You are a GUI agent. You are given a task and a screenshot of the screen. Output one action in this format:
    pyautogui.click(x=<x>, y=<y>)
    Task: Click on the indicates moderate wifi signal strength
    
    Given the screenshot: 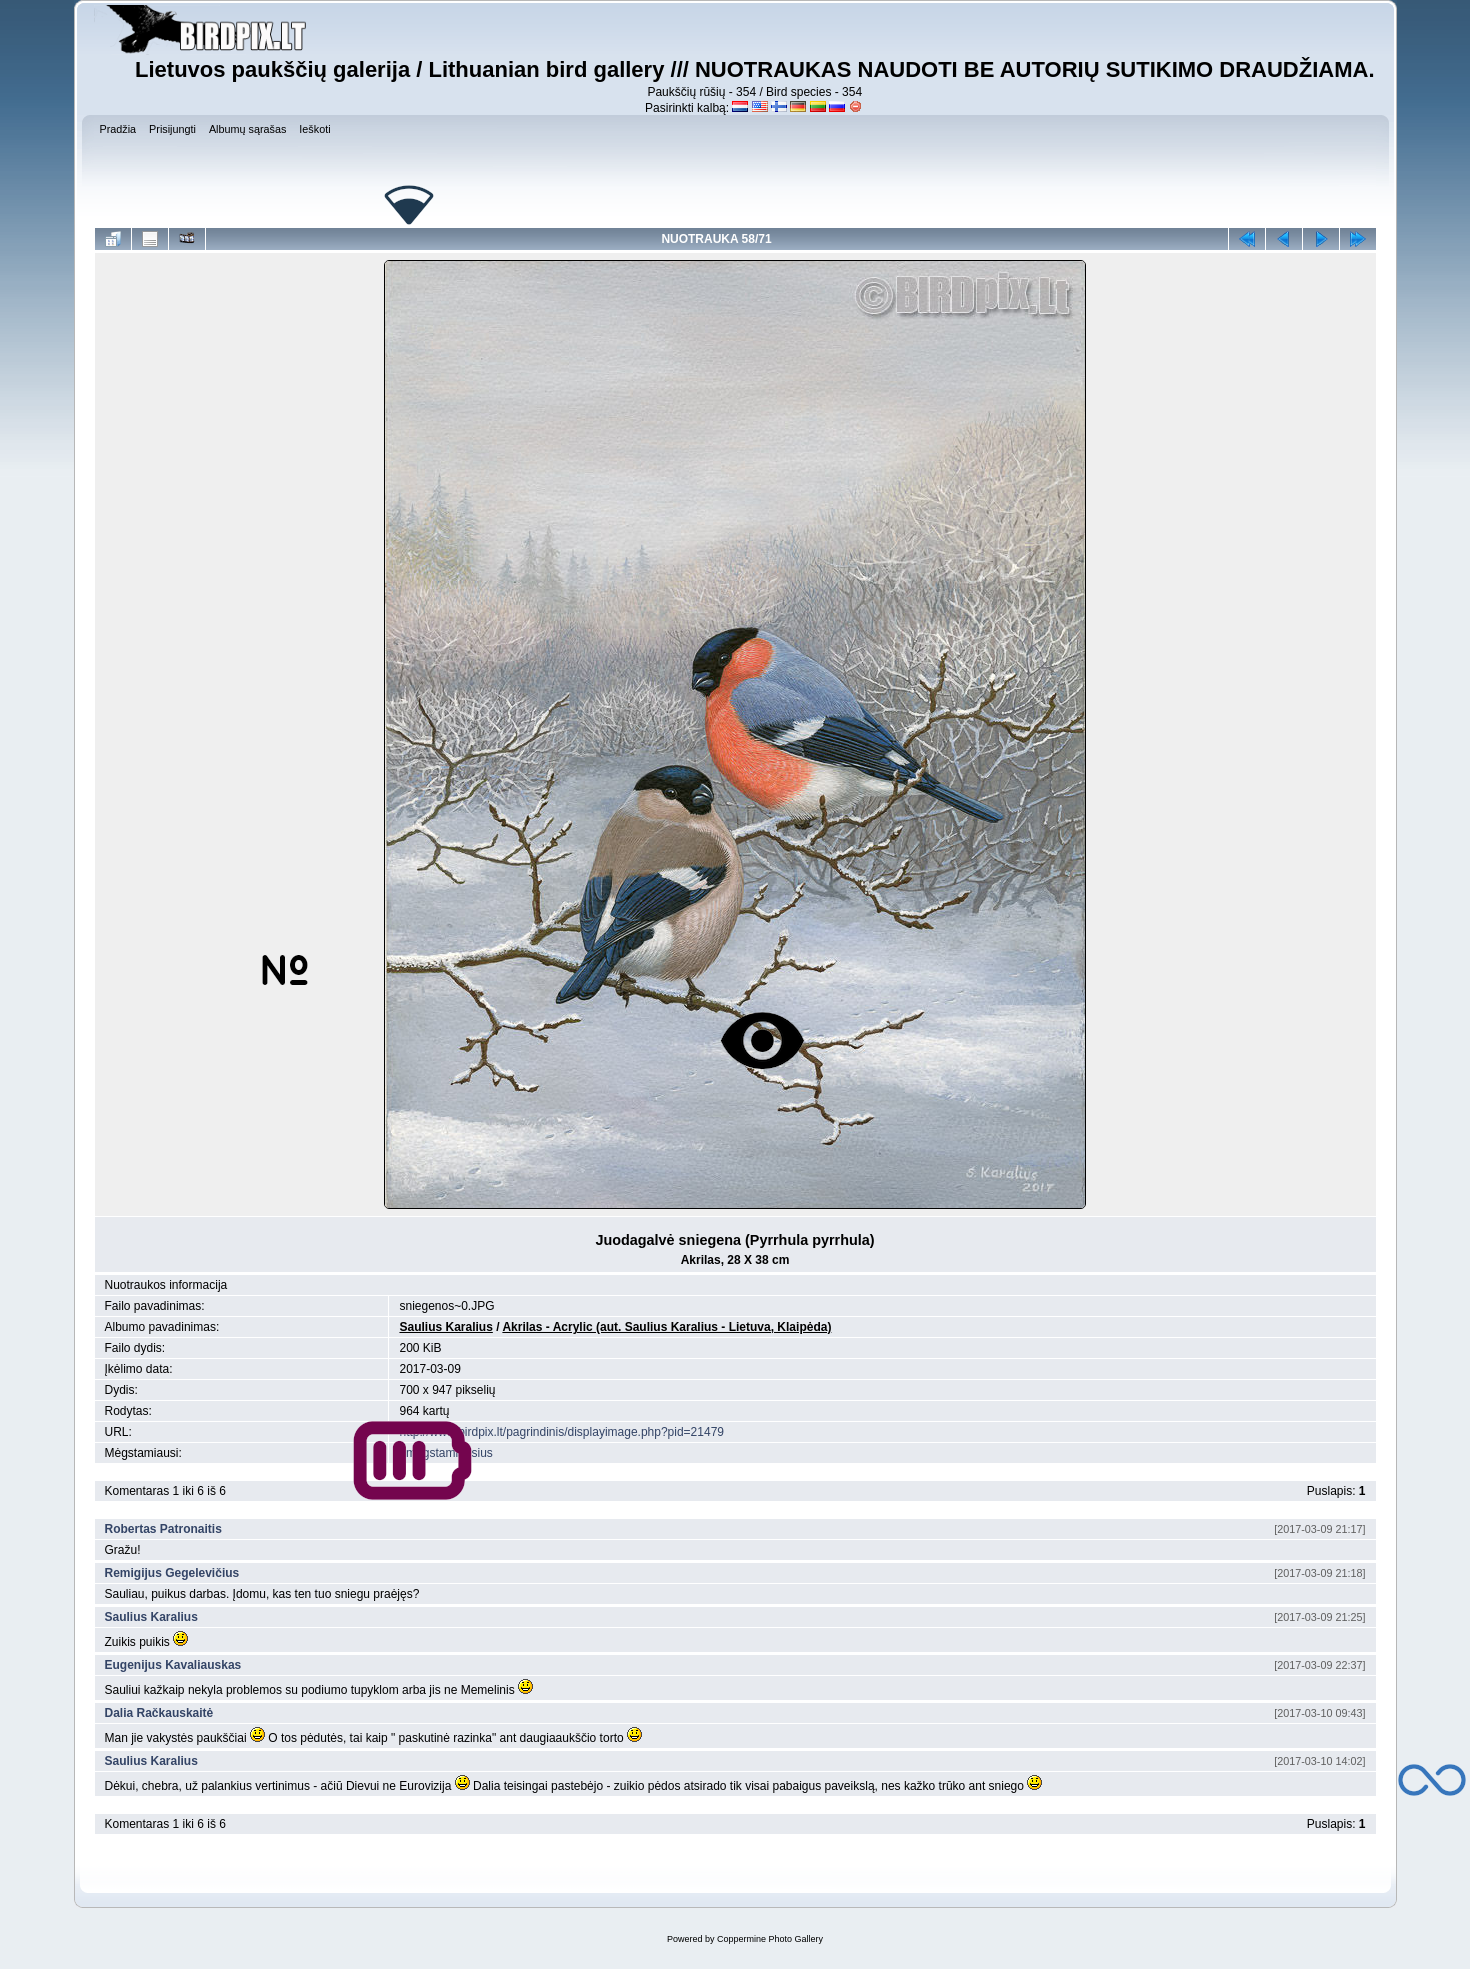 What is the action you would take?
    pyautogui.click(x=409, y=205)
    